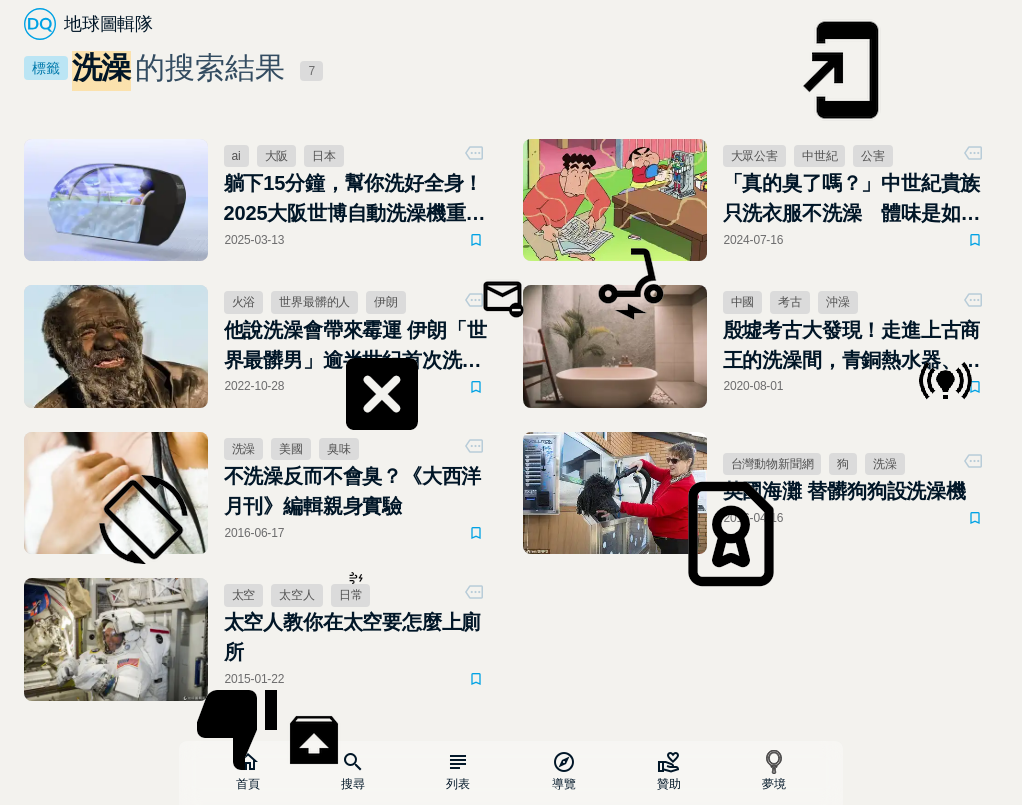 The image size is (1022, 805). Describe the element at coordinates (502, 300) in the screenshot. I see `unsubscribe from a mailing list` at that location.